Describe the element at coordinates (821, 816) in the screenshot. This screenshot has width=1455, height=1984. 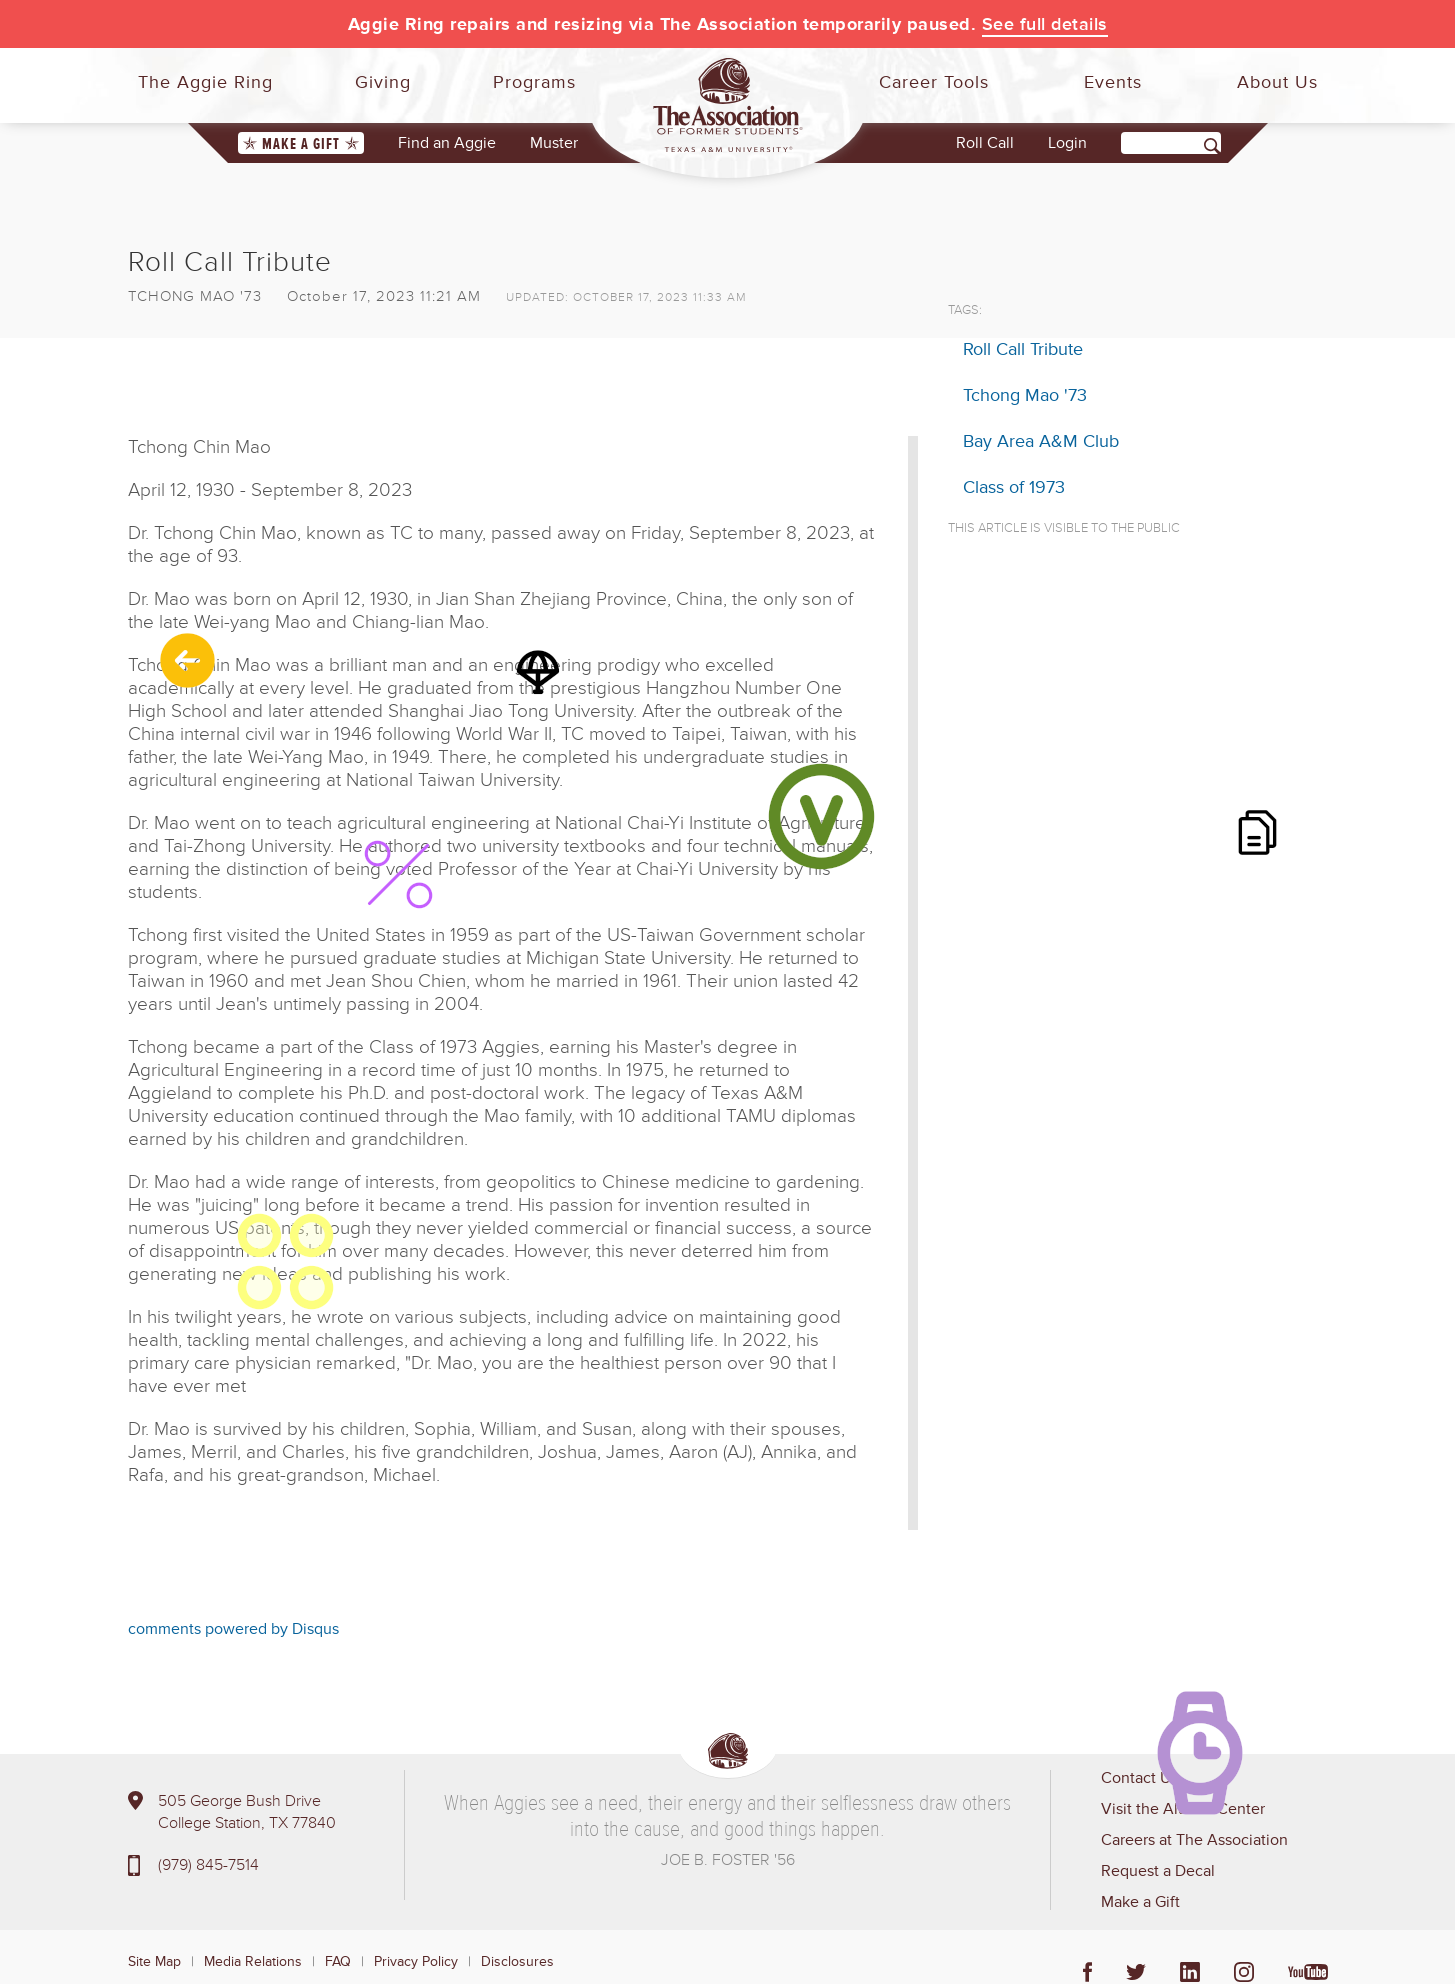
I see `indicates a verified status or account` at that location.